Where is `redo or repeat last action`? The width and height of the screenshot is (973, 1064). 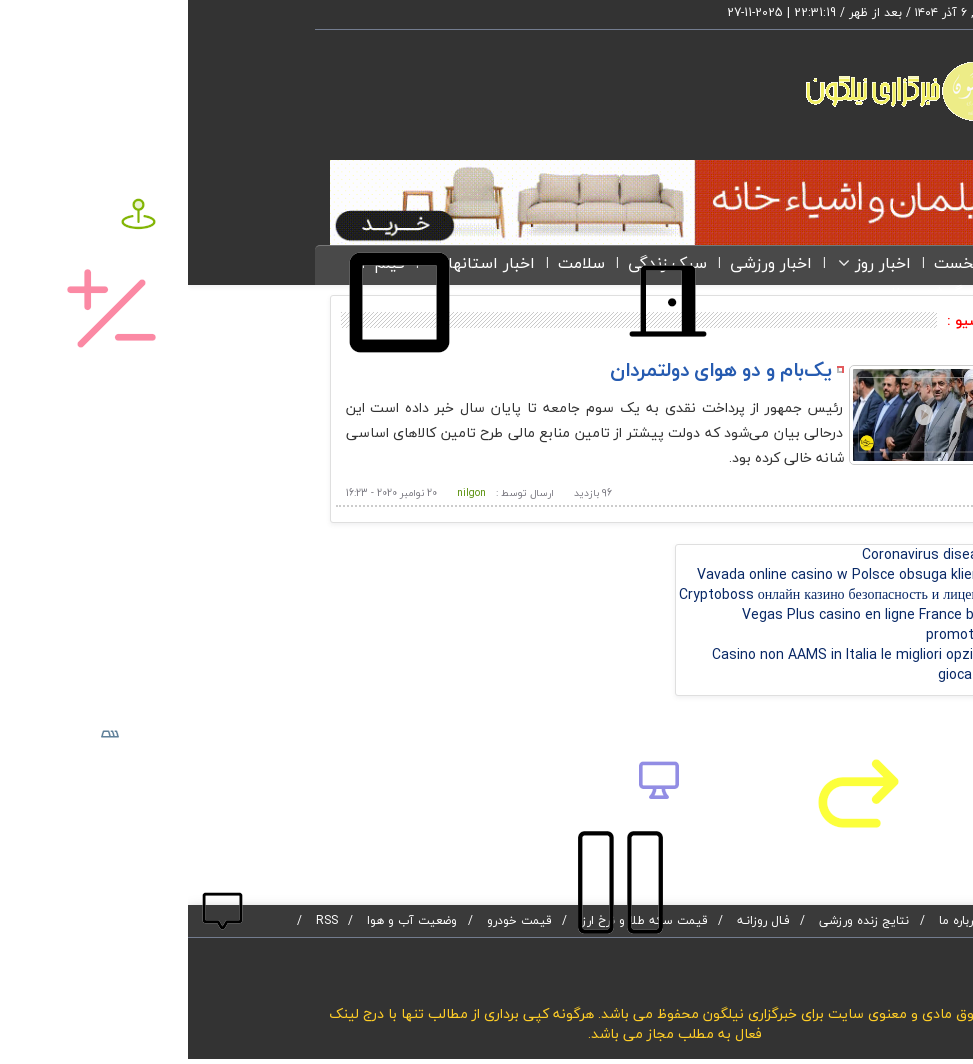
redo or repeat last action is located at coordinates (858, 796).